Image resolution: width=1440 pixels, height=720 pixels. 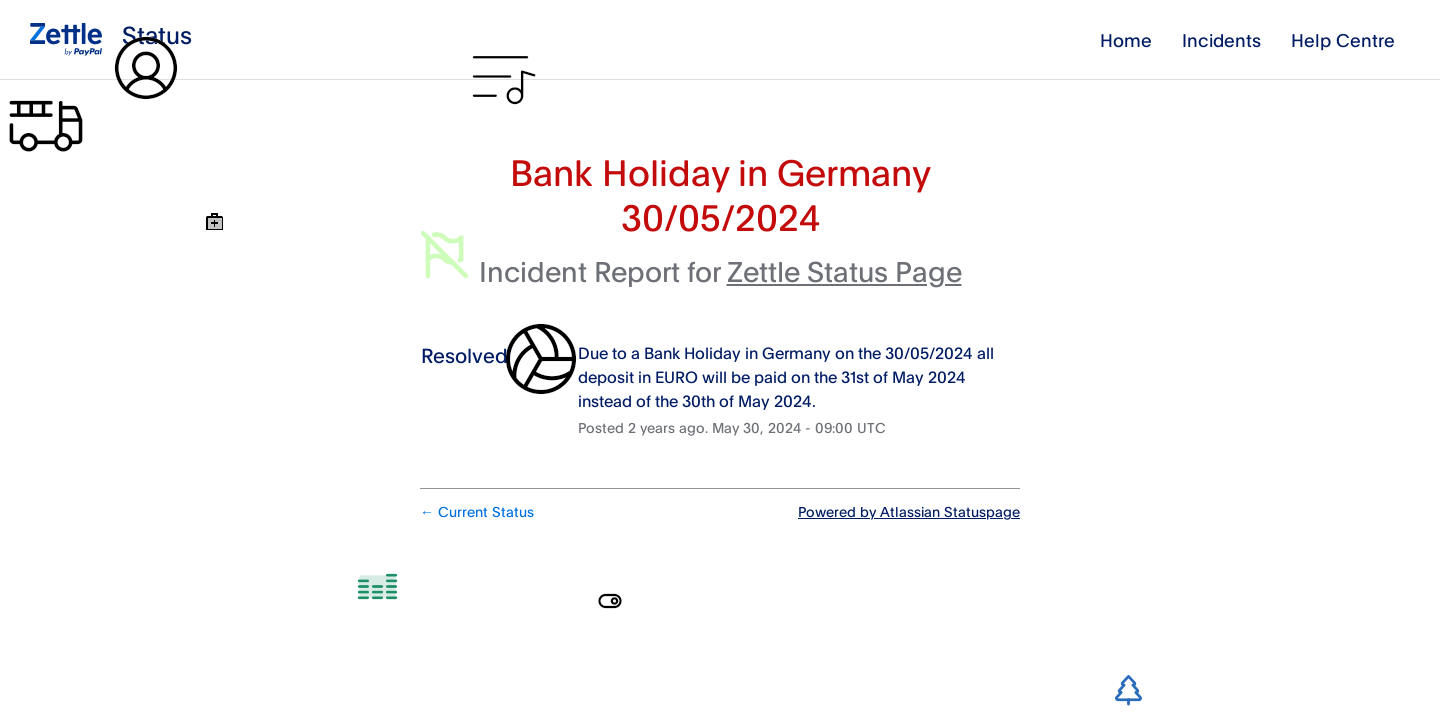 I want to click on view your music playlist, so click(x=500, y=76).